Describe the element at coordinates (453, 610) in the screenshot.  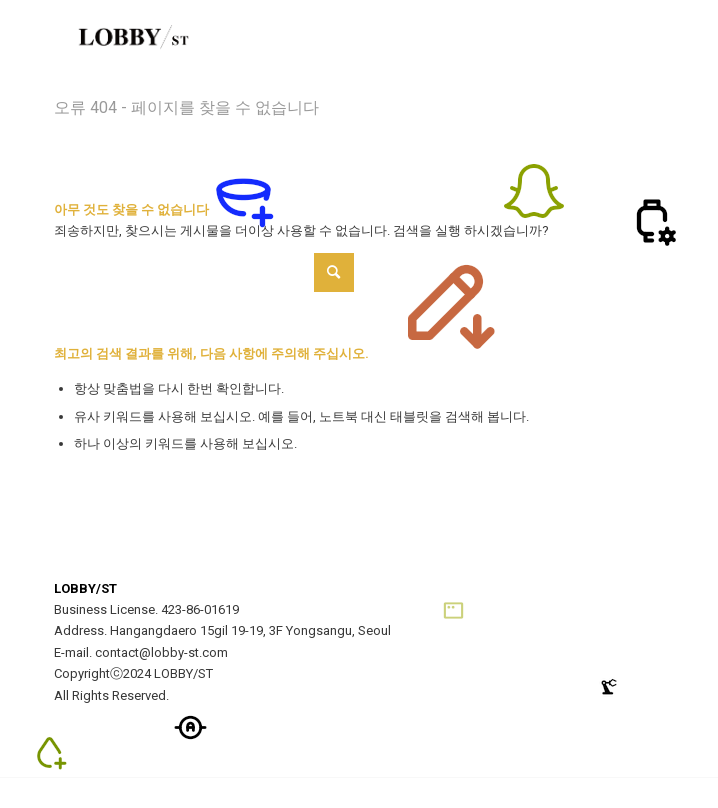
I see `open application window` at that location.